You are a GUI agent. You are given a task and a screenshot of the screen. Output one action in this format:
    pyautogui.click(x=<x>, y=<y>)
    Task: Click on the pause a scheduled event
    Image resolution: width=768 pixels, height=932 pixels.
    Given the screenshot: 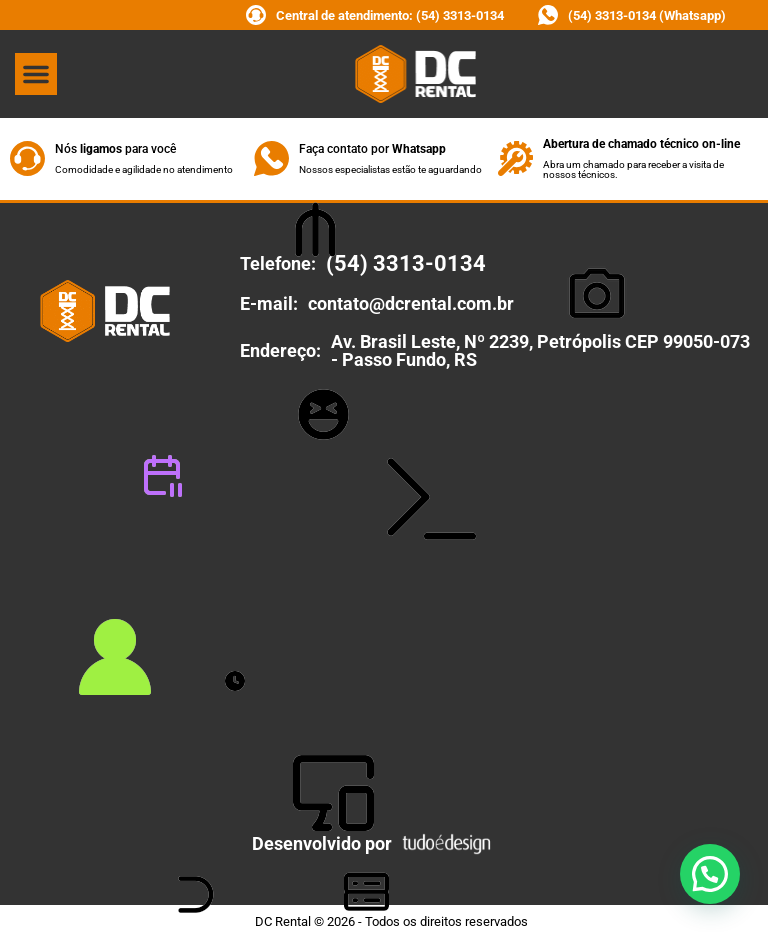 What is the action you would take?
    pyautogui.click(x=162, y=475)
    